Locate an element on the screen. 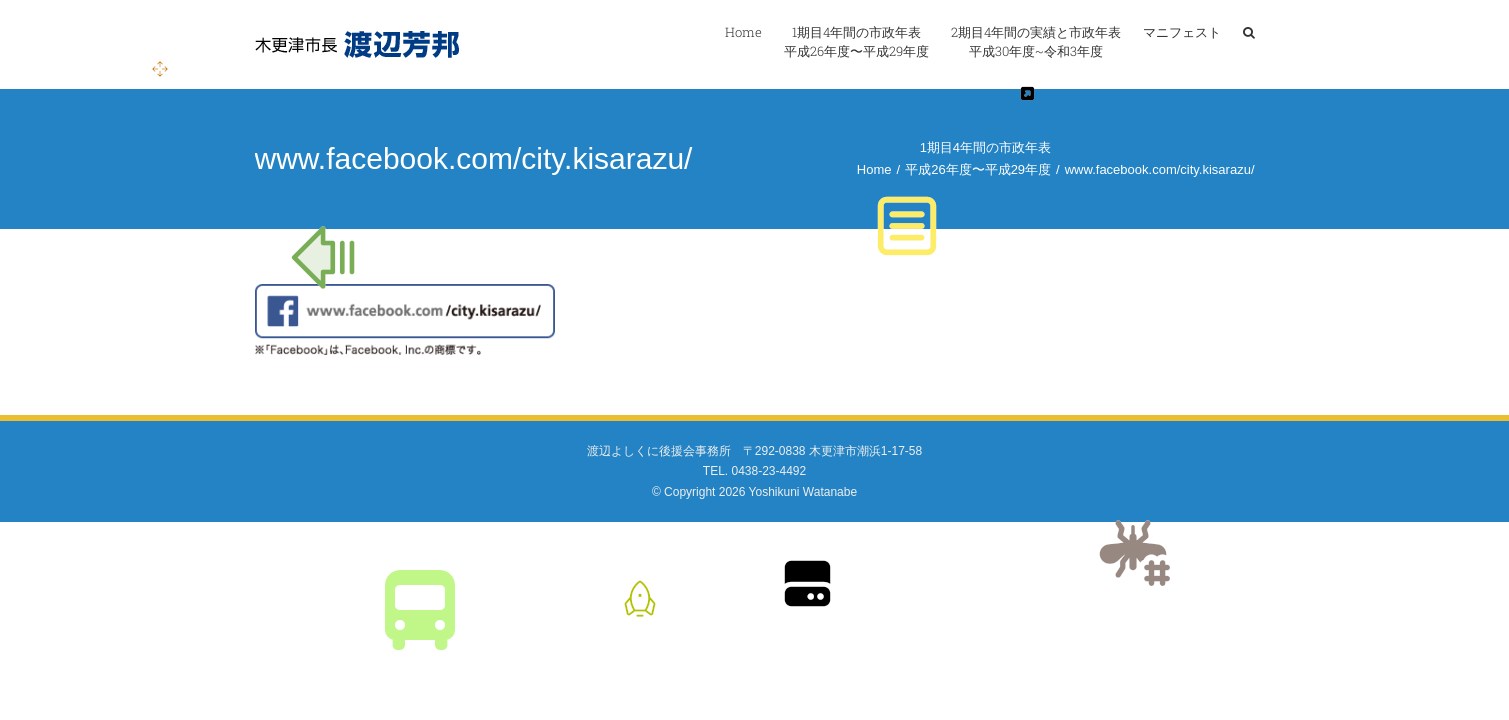 The width and height of the screenshot is (1509, 720). view bus routes or schedules is located at coordinates (420, 610).